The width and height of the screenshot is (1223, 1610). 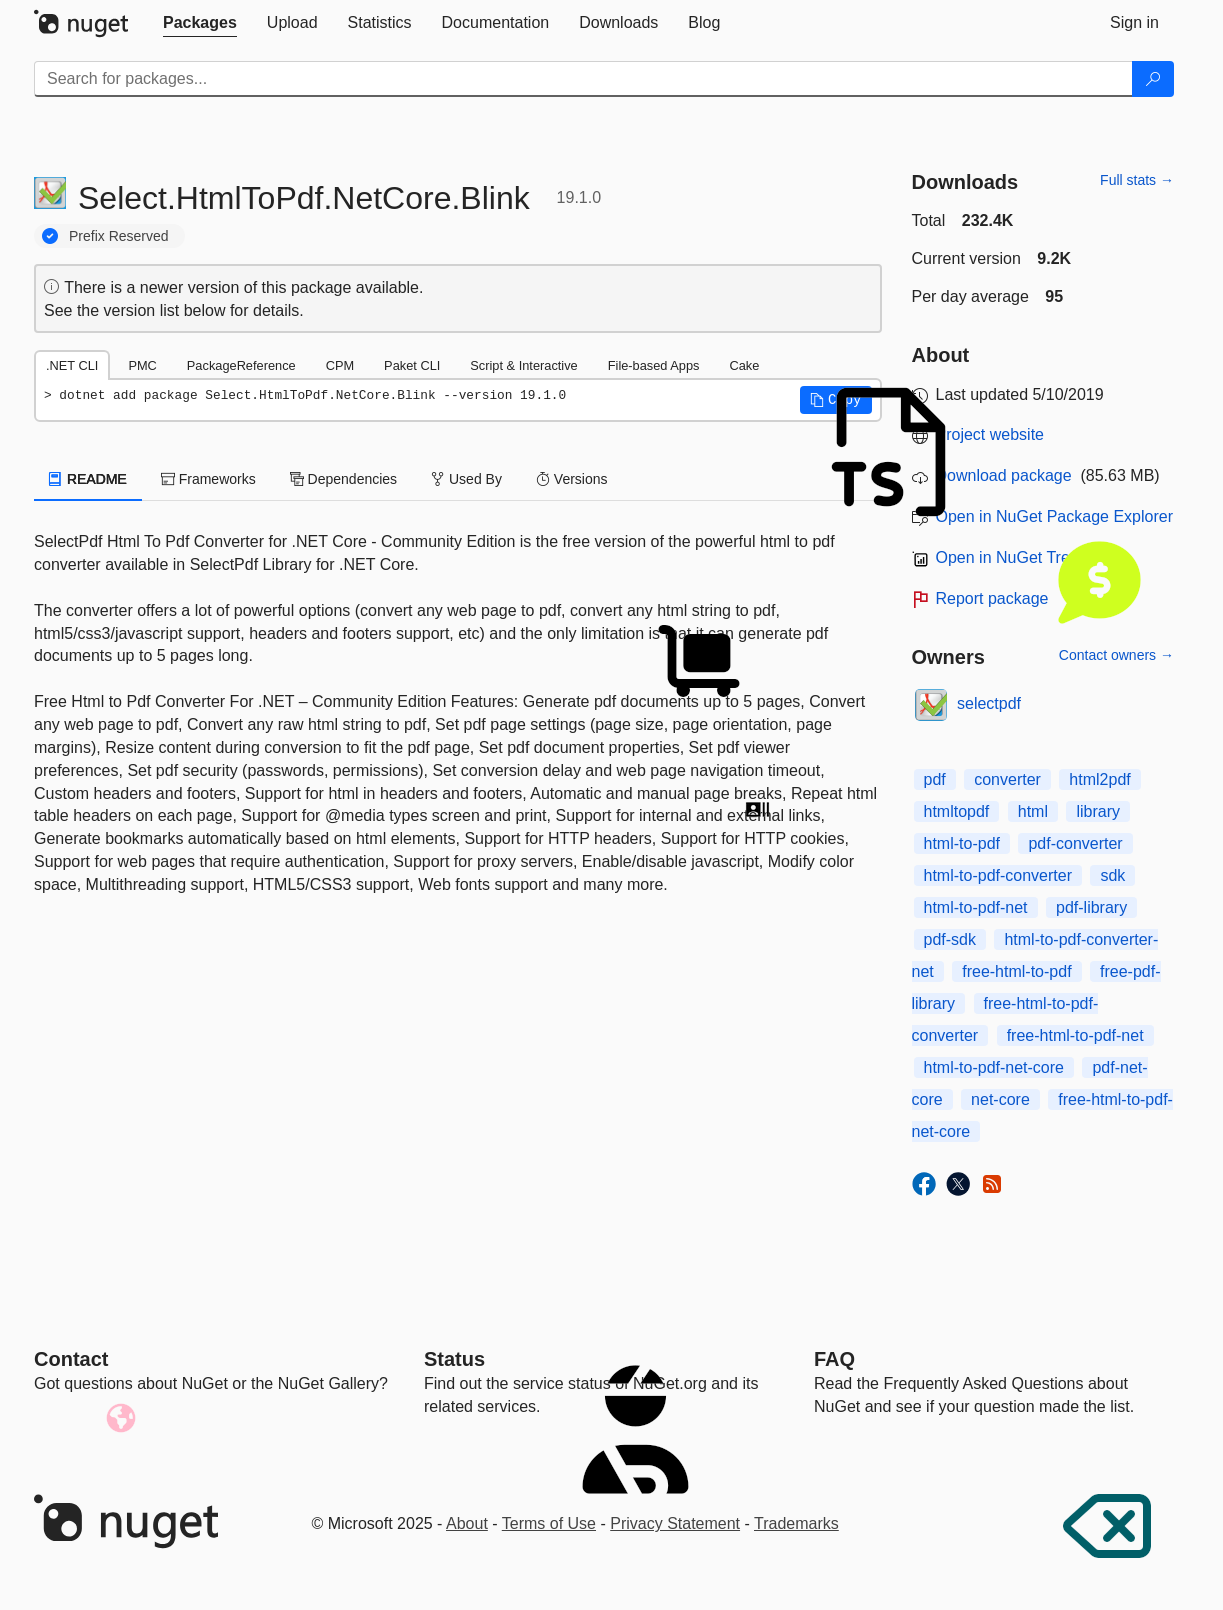 I want to click on view recently contacted people, so click(x=757, y=809).